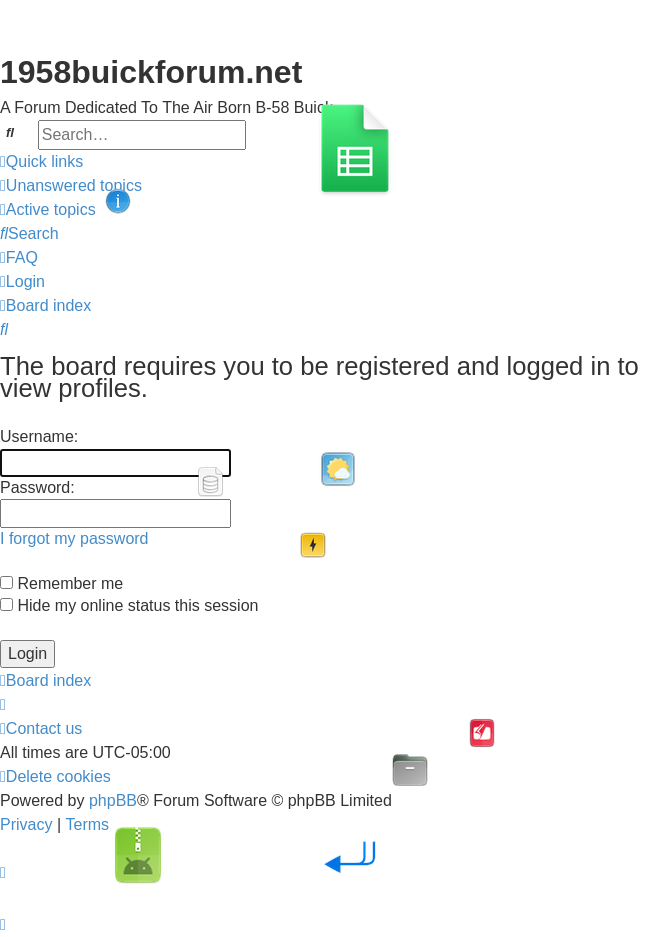 This screenshot has height=937, width=651. Describe the element at coordinates (313, 545) in the screenshot. I see `access power and battery settings` at that location.